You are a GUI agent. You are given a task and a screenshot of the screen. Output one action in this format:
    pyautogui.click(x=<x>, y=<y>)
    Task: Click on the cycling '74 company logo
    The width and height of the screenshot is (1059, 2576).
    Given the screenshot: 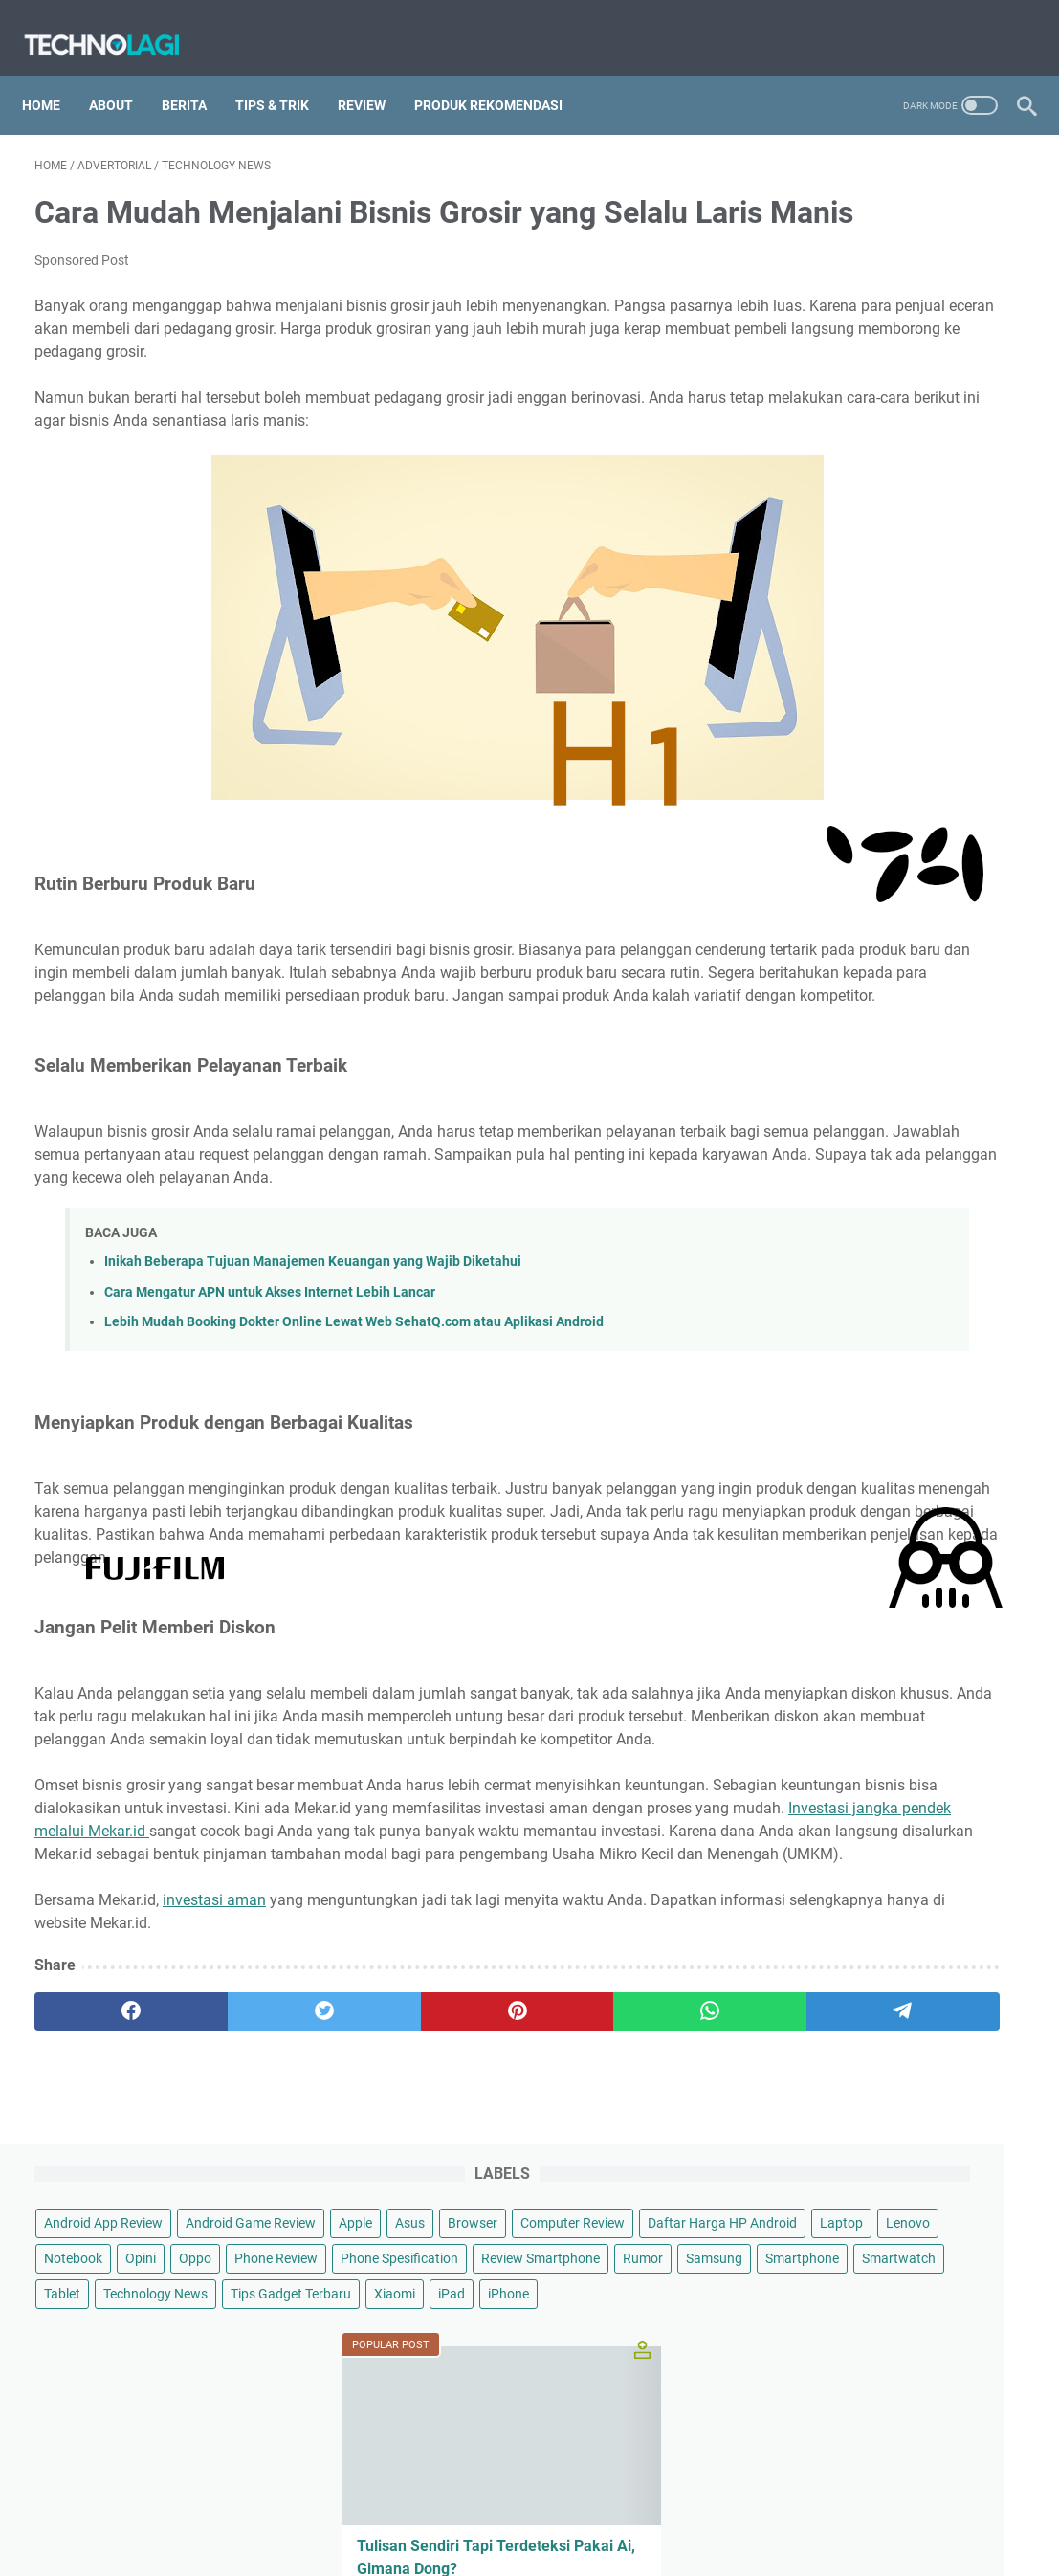 What is the action you would take?
    pyautogui.click(x=905, y=864)
    